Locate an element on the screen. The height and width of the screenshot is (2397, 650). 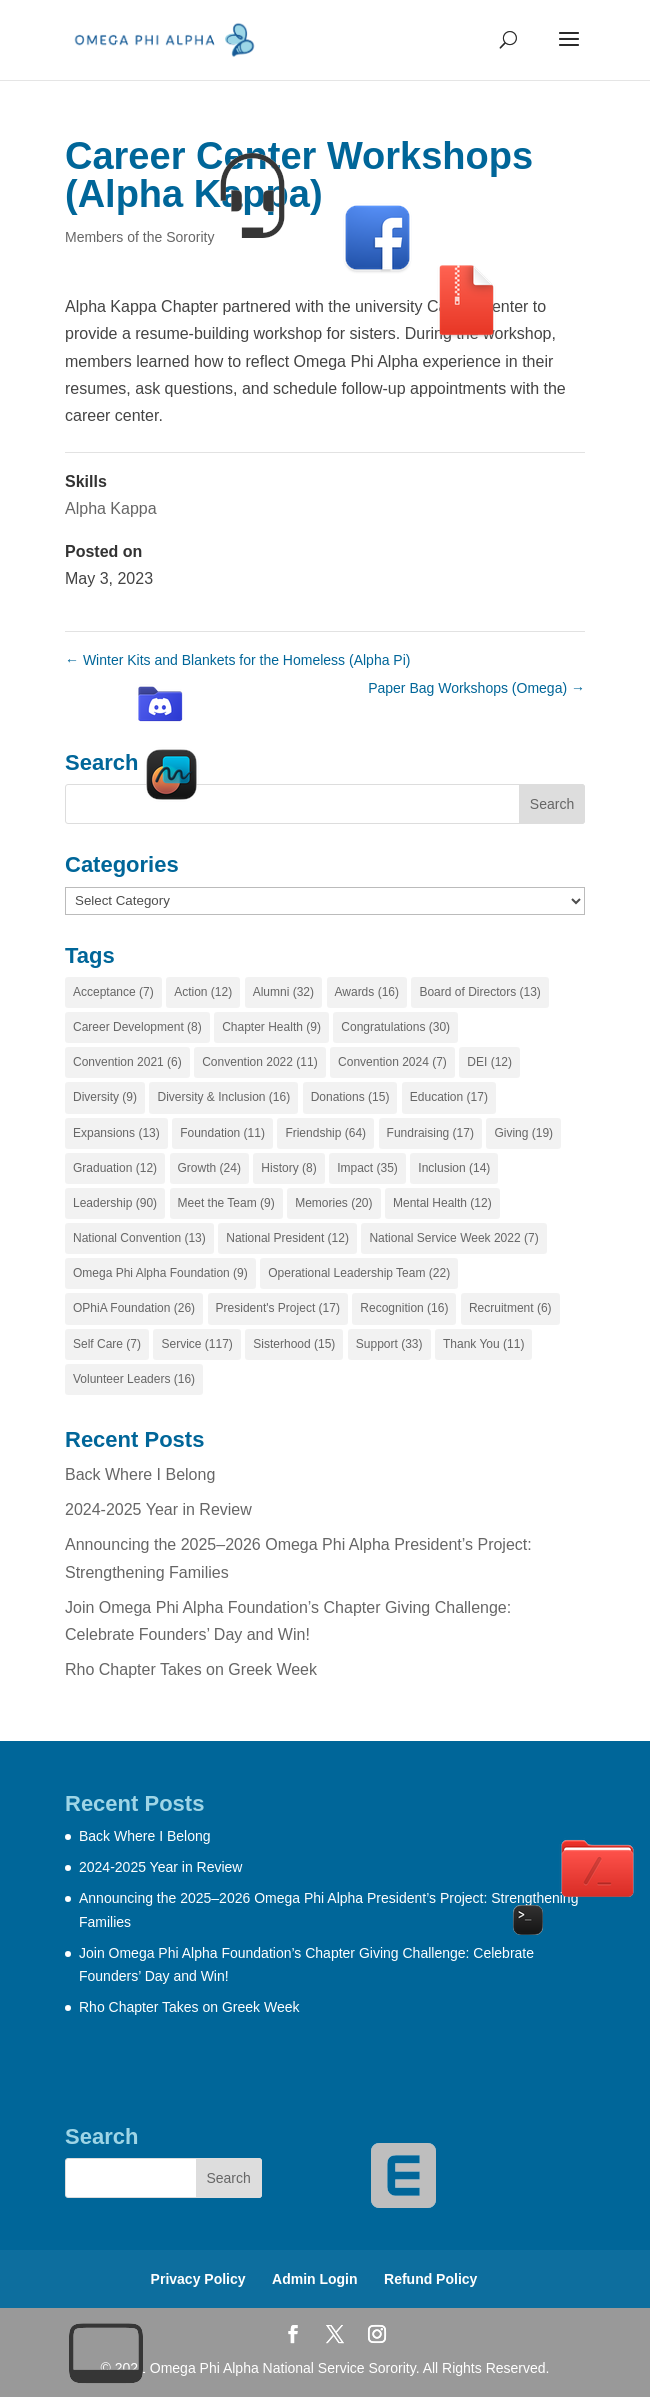
open the terminal application is located at coordinates (528, 1920).